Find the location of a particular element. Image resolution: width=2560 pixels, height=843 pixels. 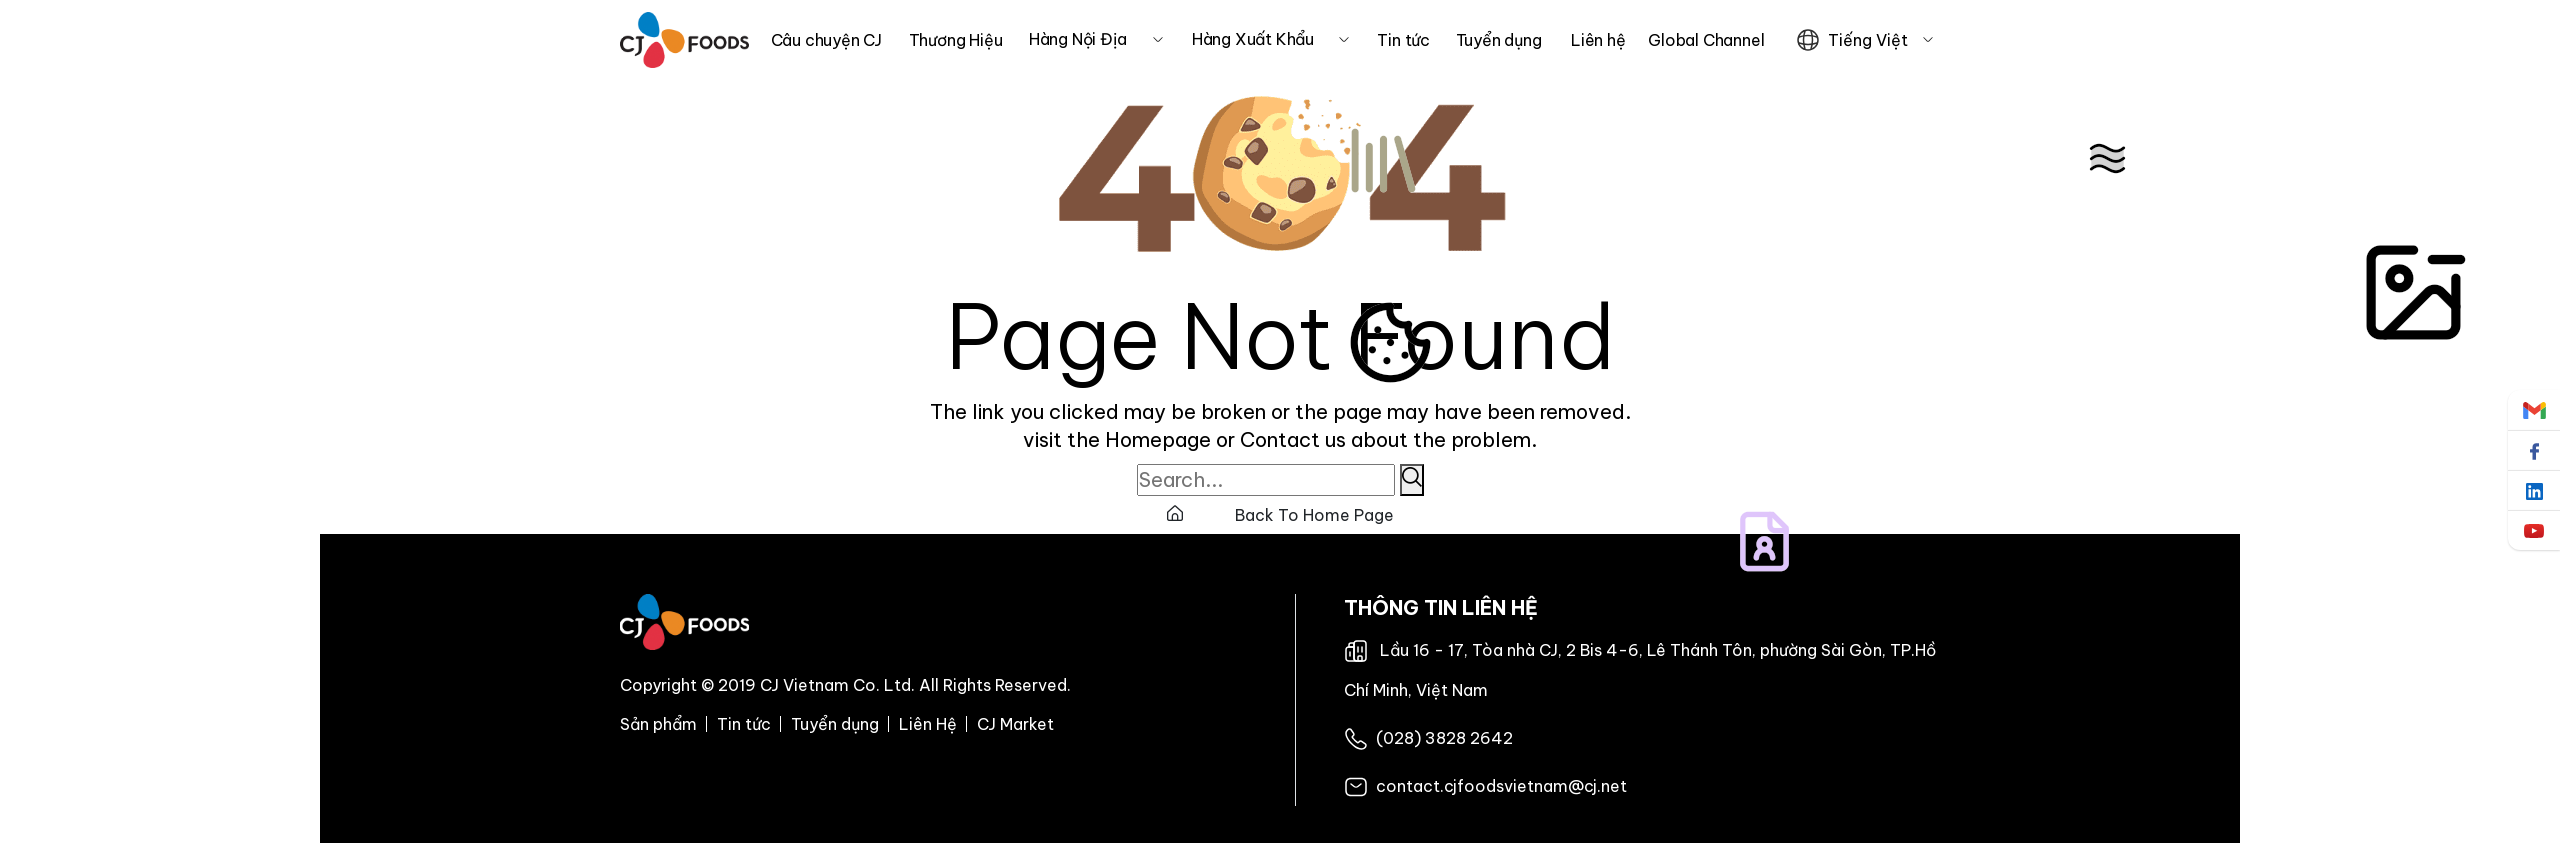

access your saved content library is located at coordinates (1383, 160).